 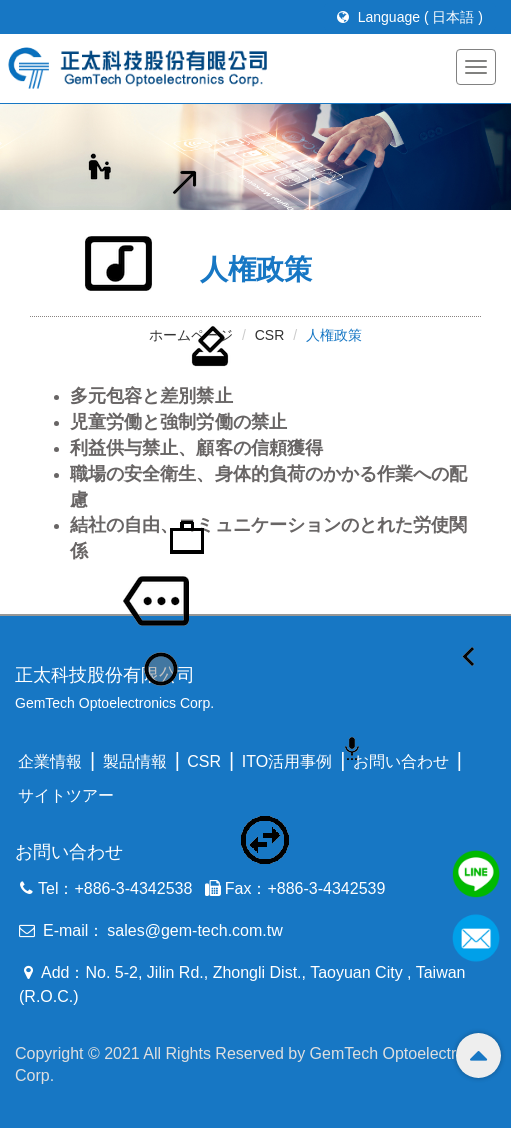 What do you see at coordinates (352, 748) in the screenshot?
I see `access voice input settings` at bounding box center [352, 748].